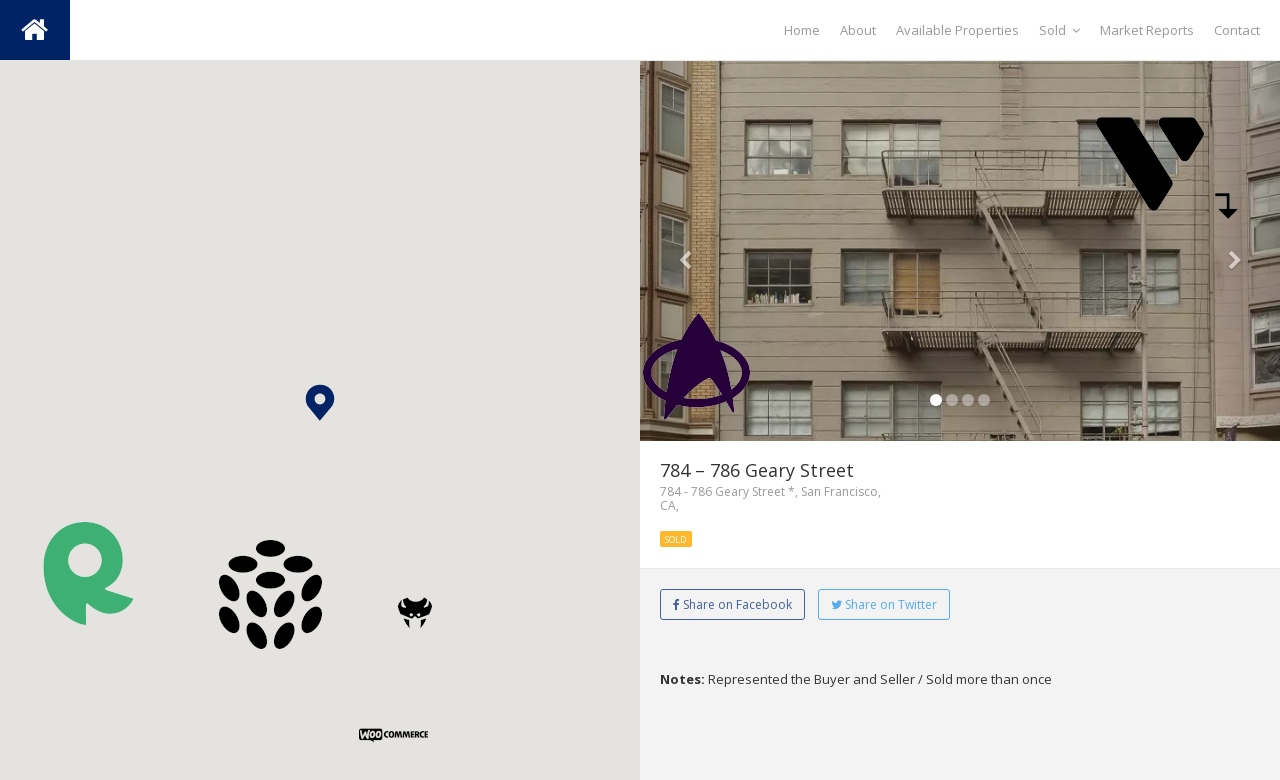  What do you see at coordinates (1150, 164) in the screenshot?
I see `vultr cloud hosting logo` at bounding box center [1150, 164].